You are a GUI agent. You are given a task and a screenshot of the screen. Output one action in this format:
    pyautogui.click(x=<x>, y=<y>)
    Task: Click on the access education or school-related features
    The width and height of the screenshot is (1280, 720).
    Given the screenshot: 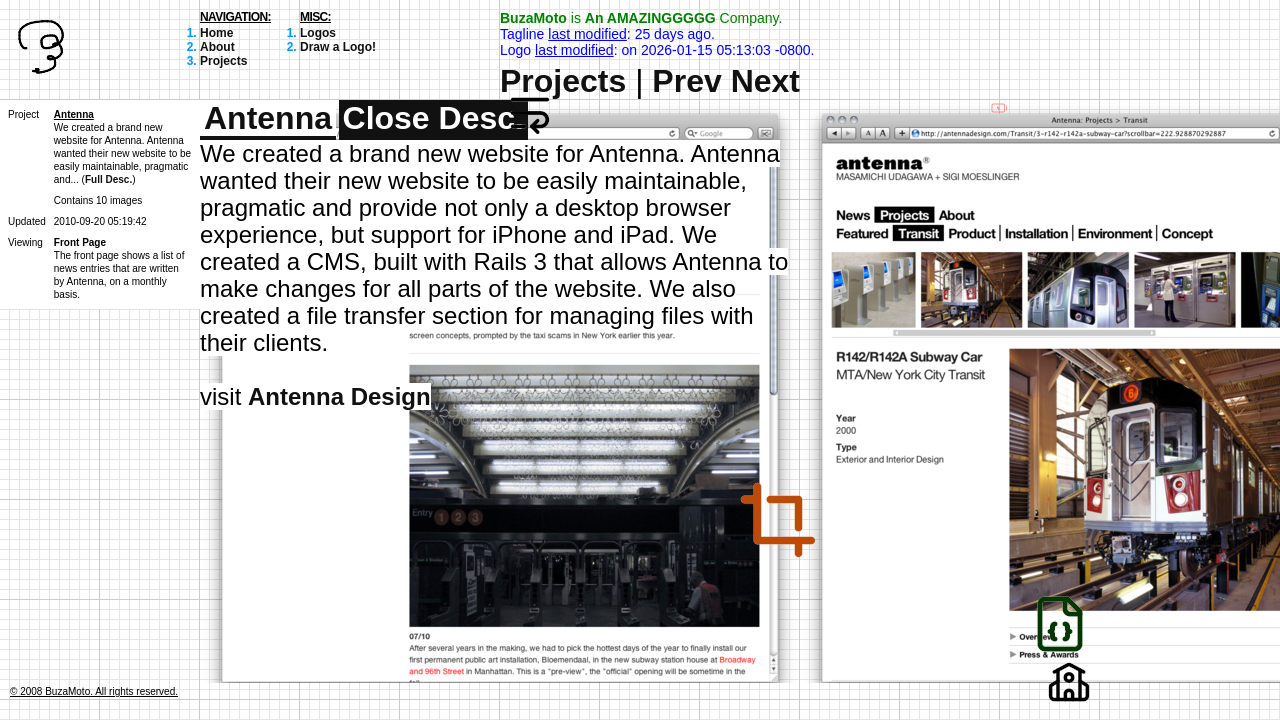 What is the action you would take?
    pyautogui.click(x=1069, y=683)
    